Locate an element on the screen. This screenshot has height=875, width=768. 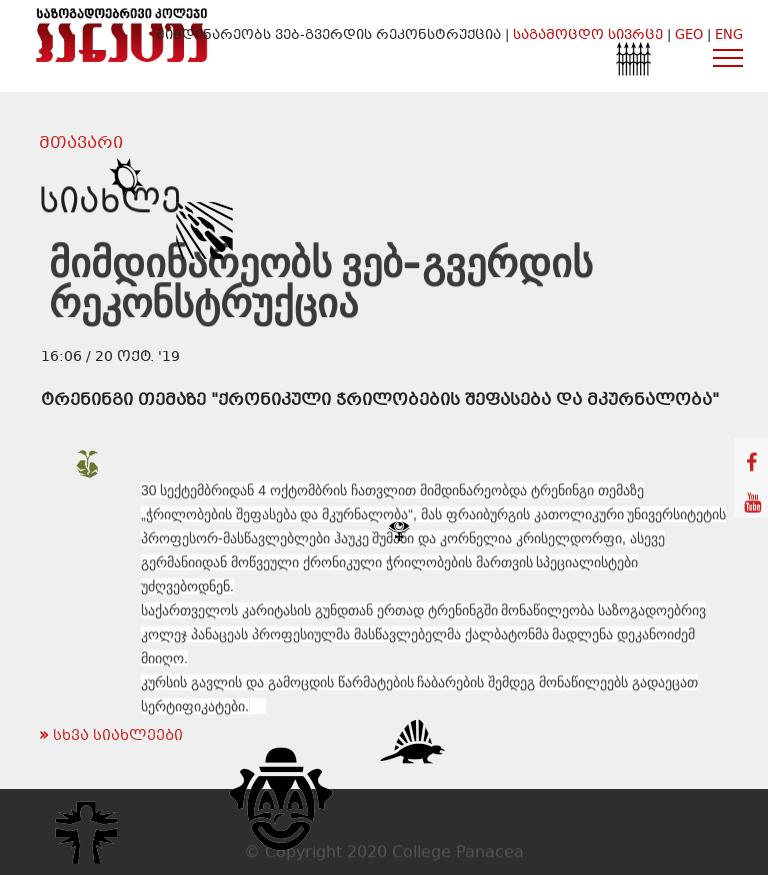
equip a spiked collar accessory to your pet or character is located at coordinates (126, 177).